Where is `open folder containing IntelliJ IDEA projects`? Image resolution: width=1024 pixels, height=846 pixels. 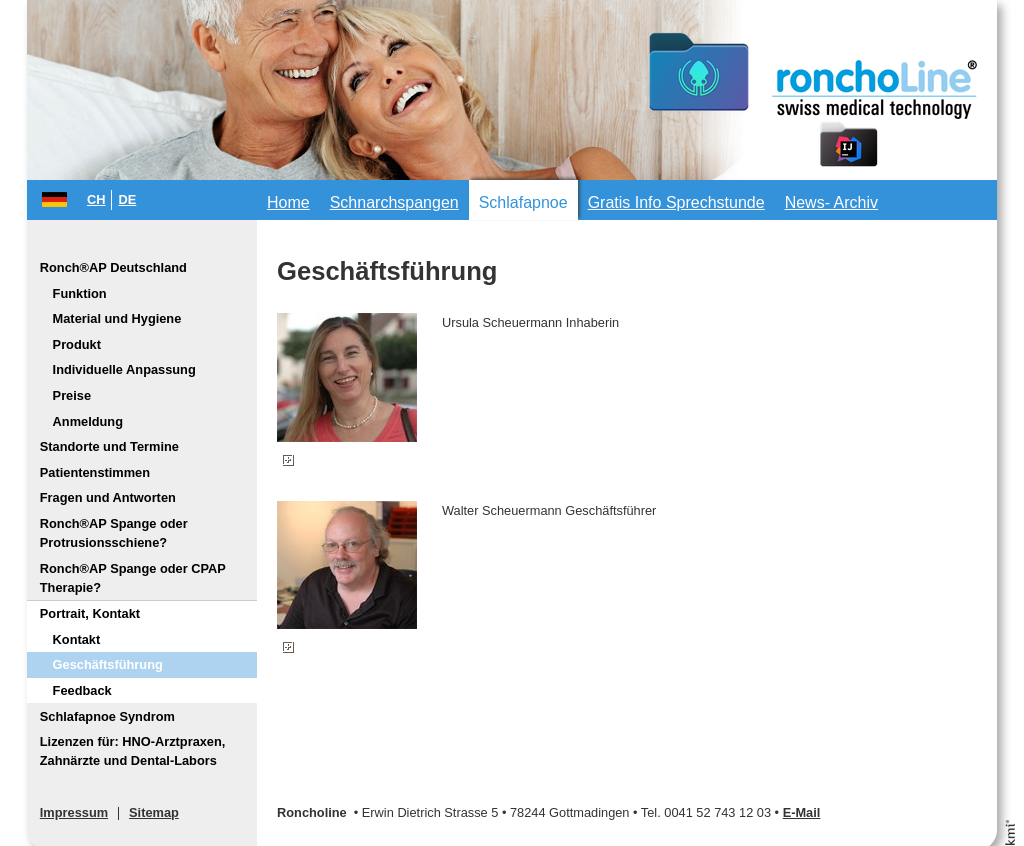
open folder containing IntelliJ IDEA projects is located at coordinates (848, 145).